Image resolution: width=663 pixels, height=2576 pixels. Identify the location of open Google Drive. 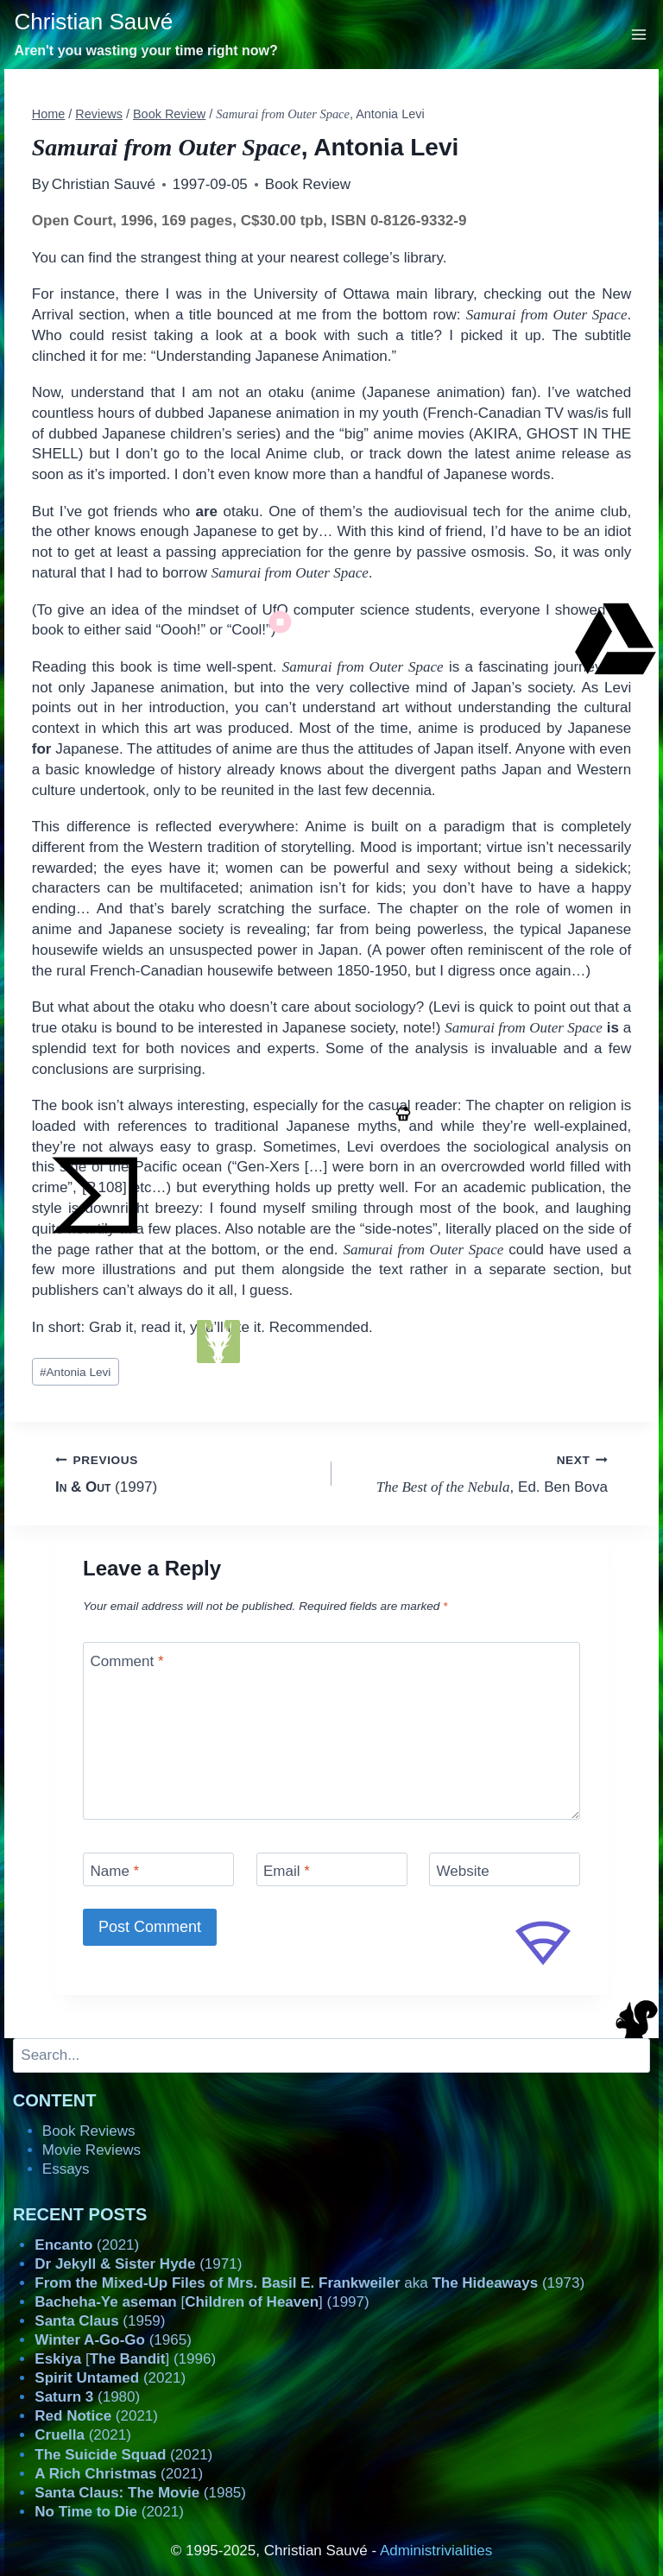
(616, 639).